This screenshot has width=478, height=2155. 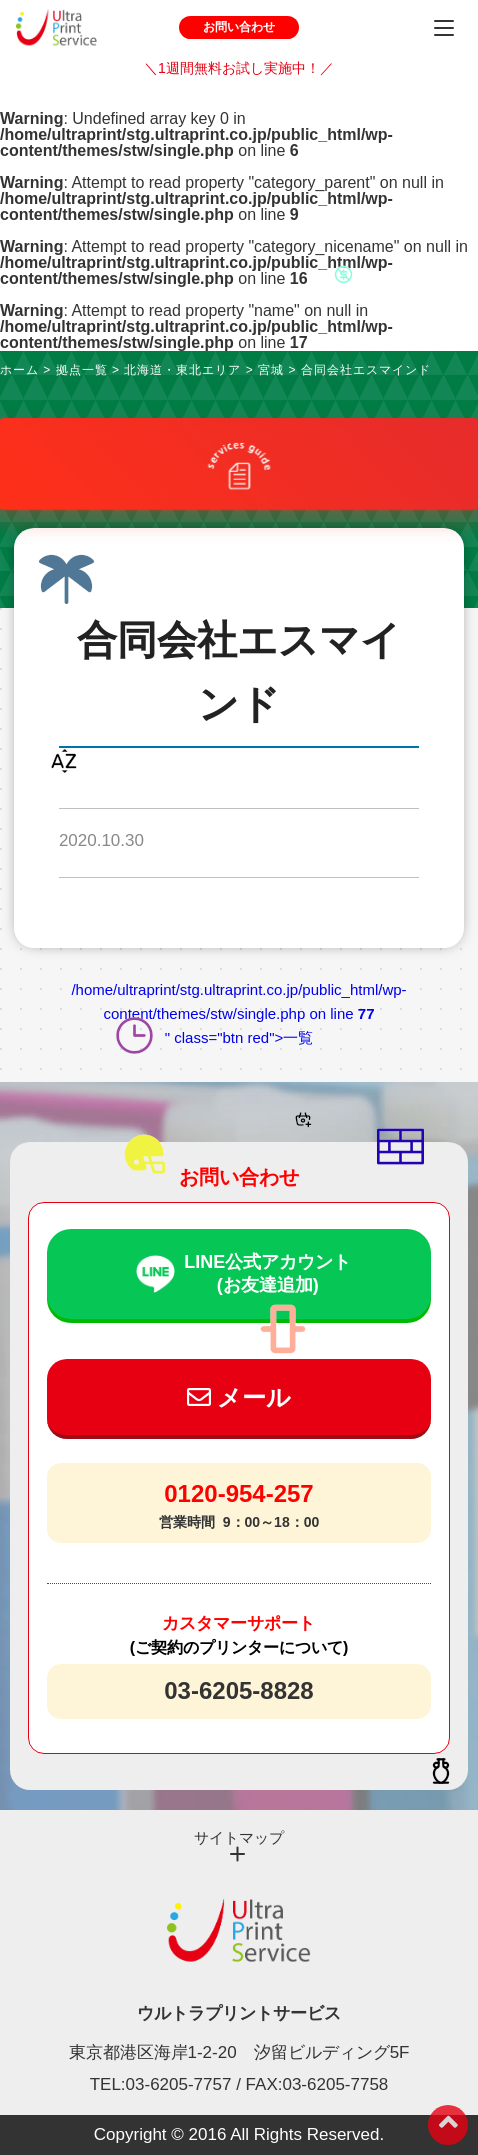 I want to click on access football or sports content, so click(x=145, y=1155).